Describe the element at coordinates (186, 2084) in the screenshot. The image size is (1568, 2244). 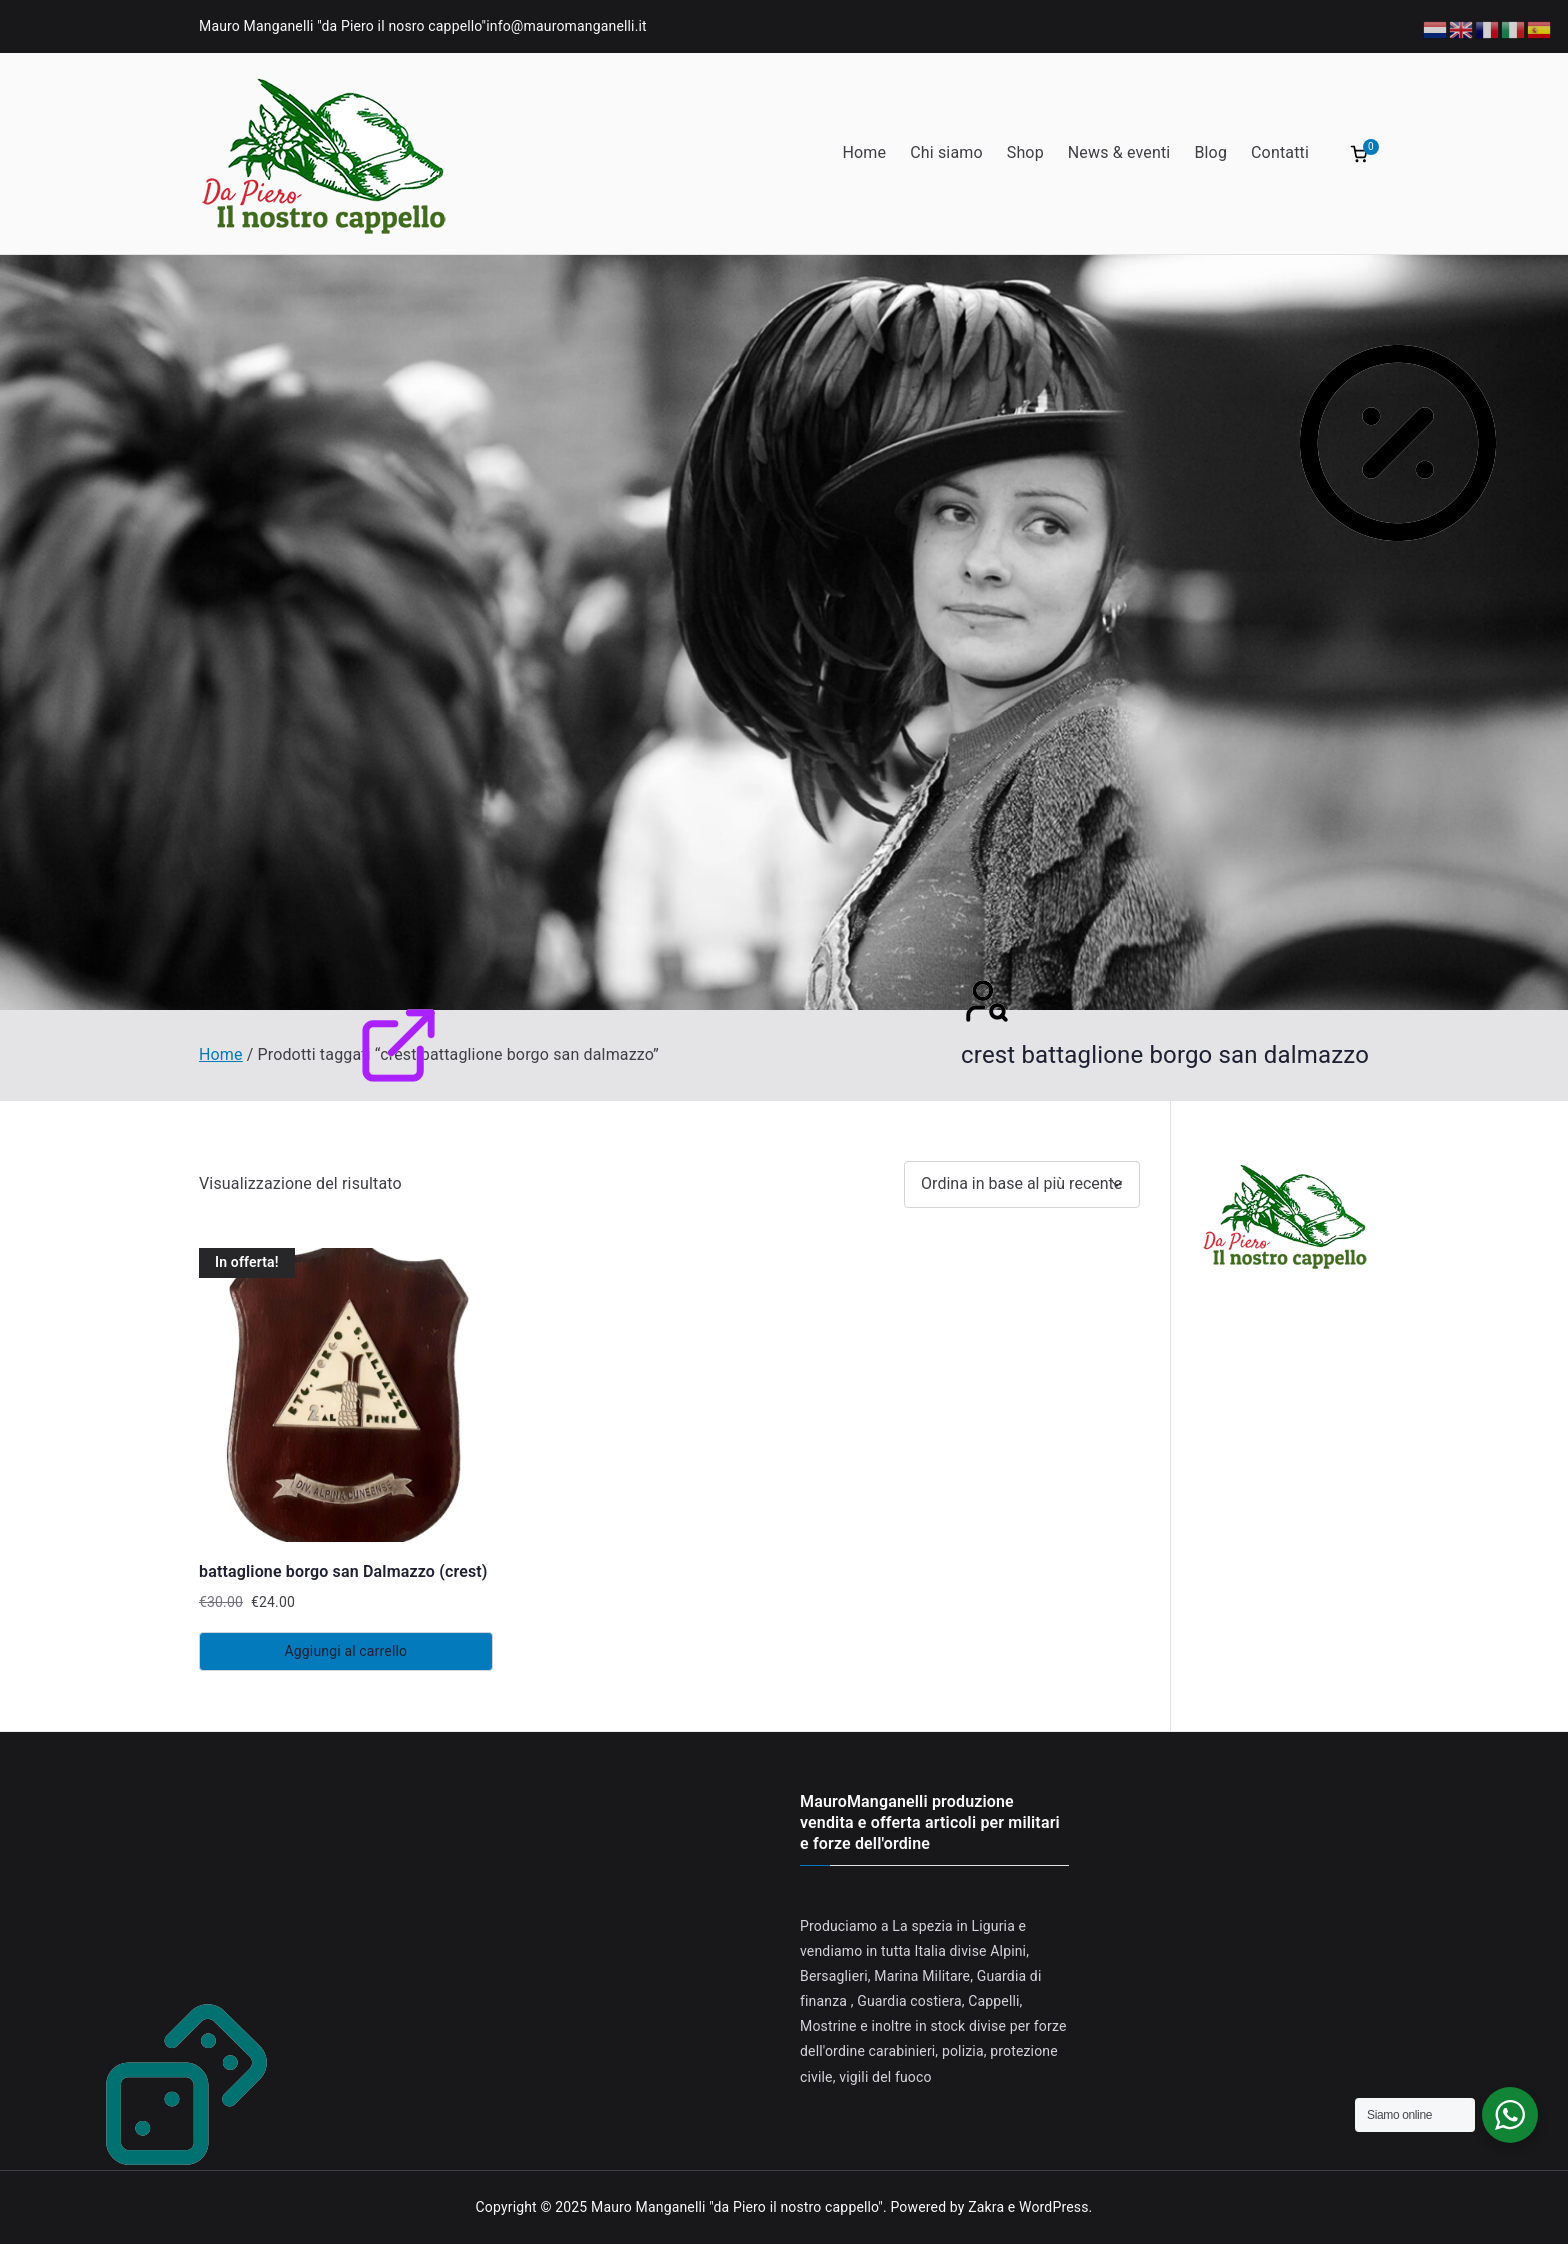
I see `randomize or shuffle content` at that location.